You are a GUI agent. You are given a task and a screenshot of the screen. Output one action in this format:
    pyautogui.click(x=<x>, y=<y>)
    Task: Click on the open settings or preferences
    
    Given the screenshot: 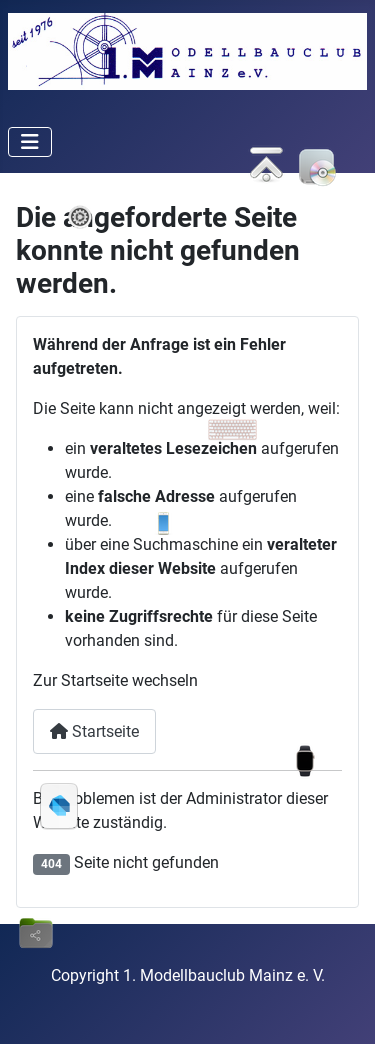 What is the action you would take?
    pyautogui.click(x=80, y=217)
    